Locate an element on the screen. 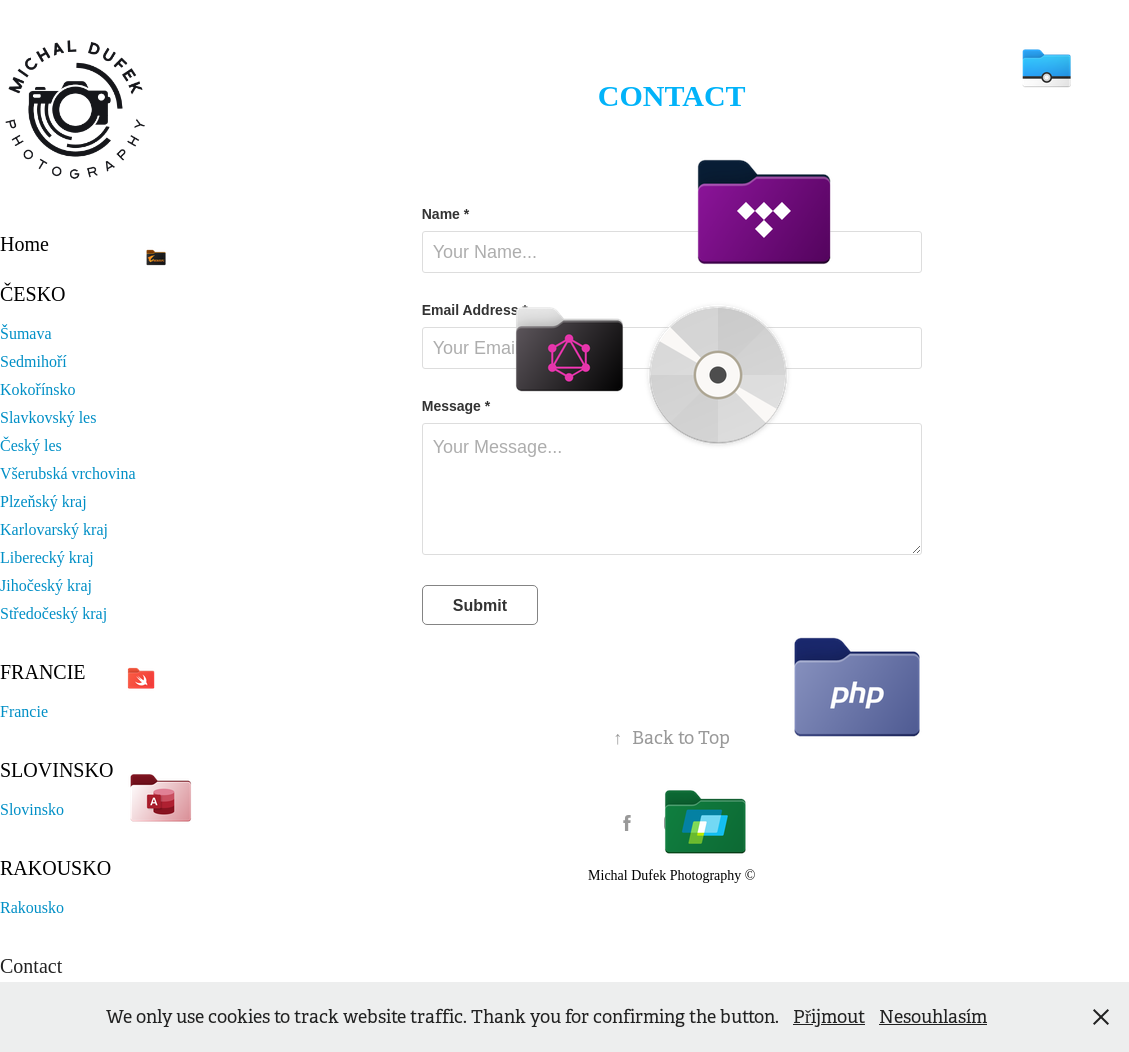 The height and width of the screenshot is (1052, 1129). open folder containing GraphQL project files is located at coordinates (569, 352).